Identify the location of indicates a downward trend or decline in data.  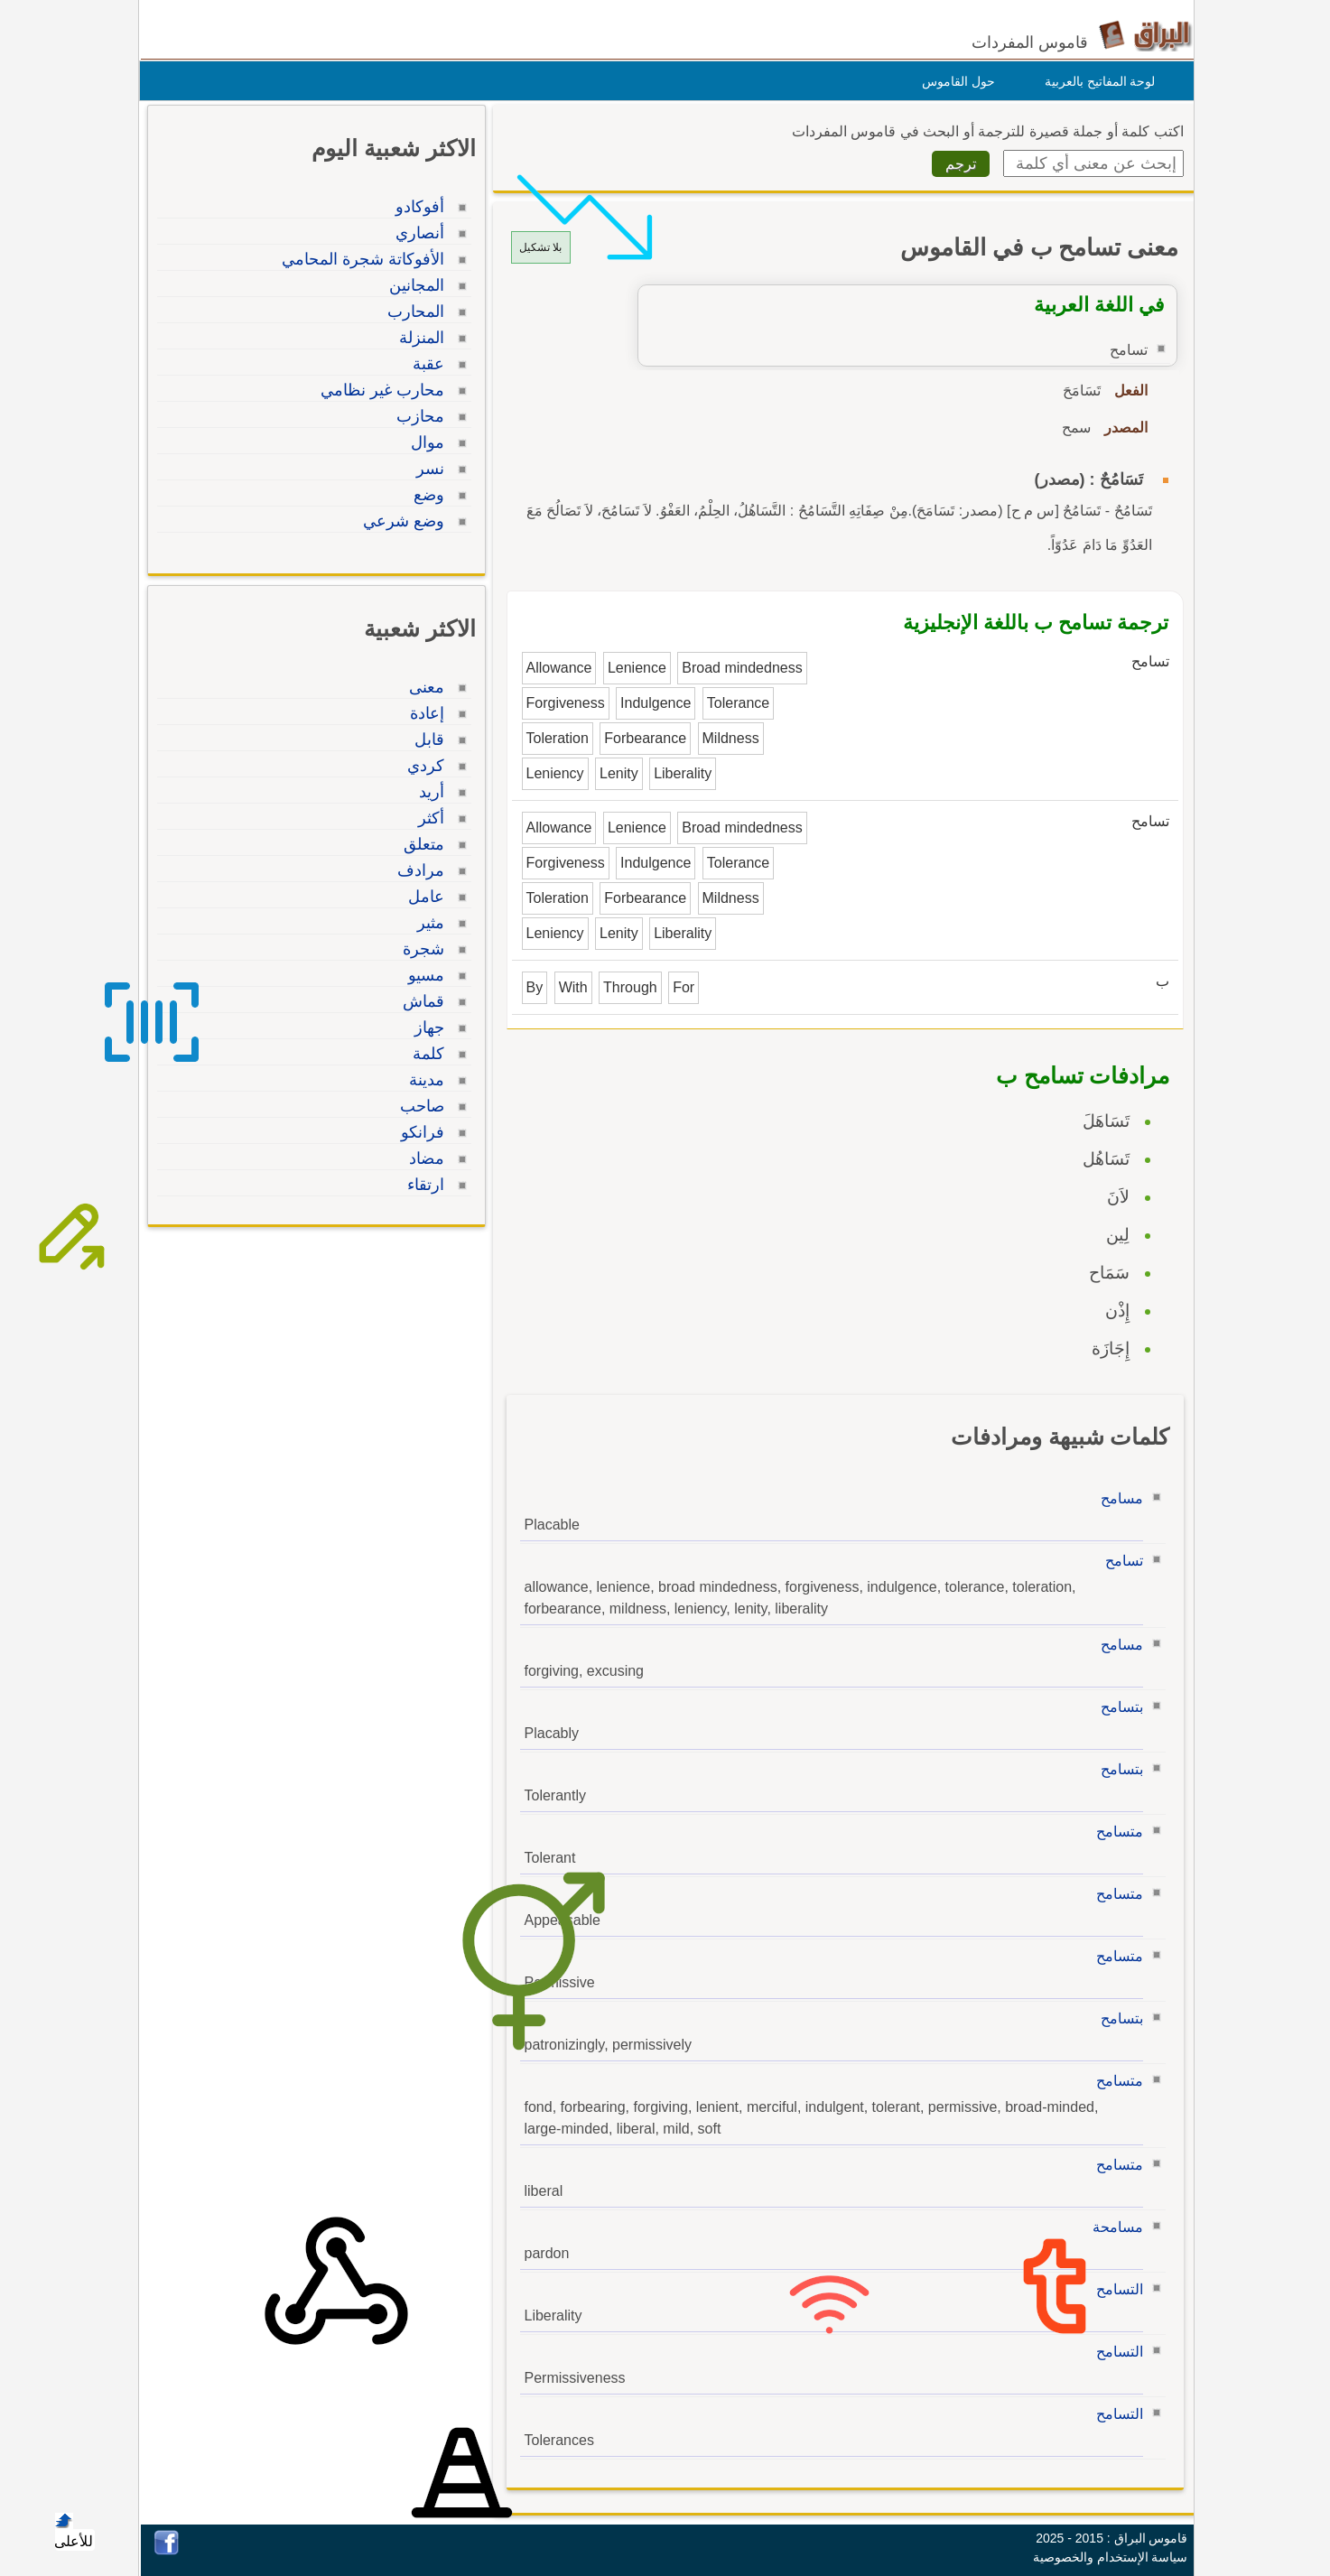
(584, 217).